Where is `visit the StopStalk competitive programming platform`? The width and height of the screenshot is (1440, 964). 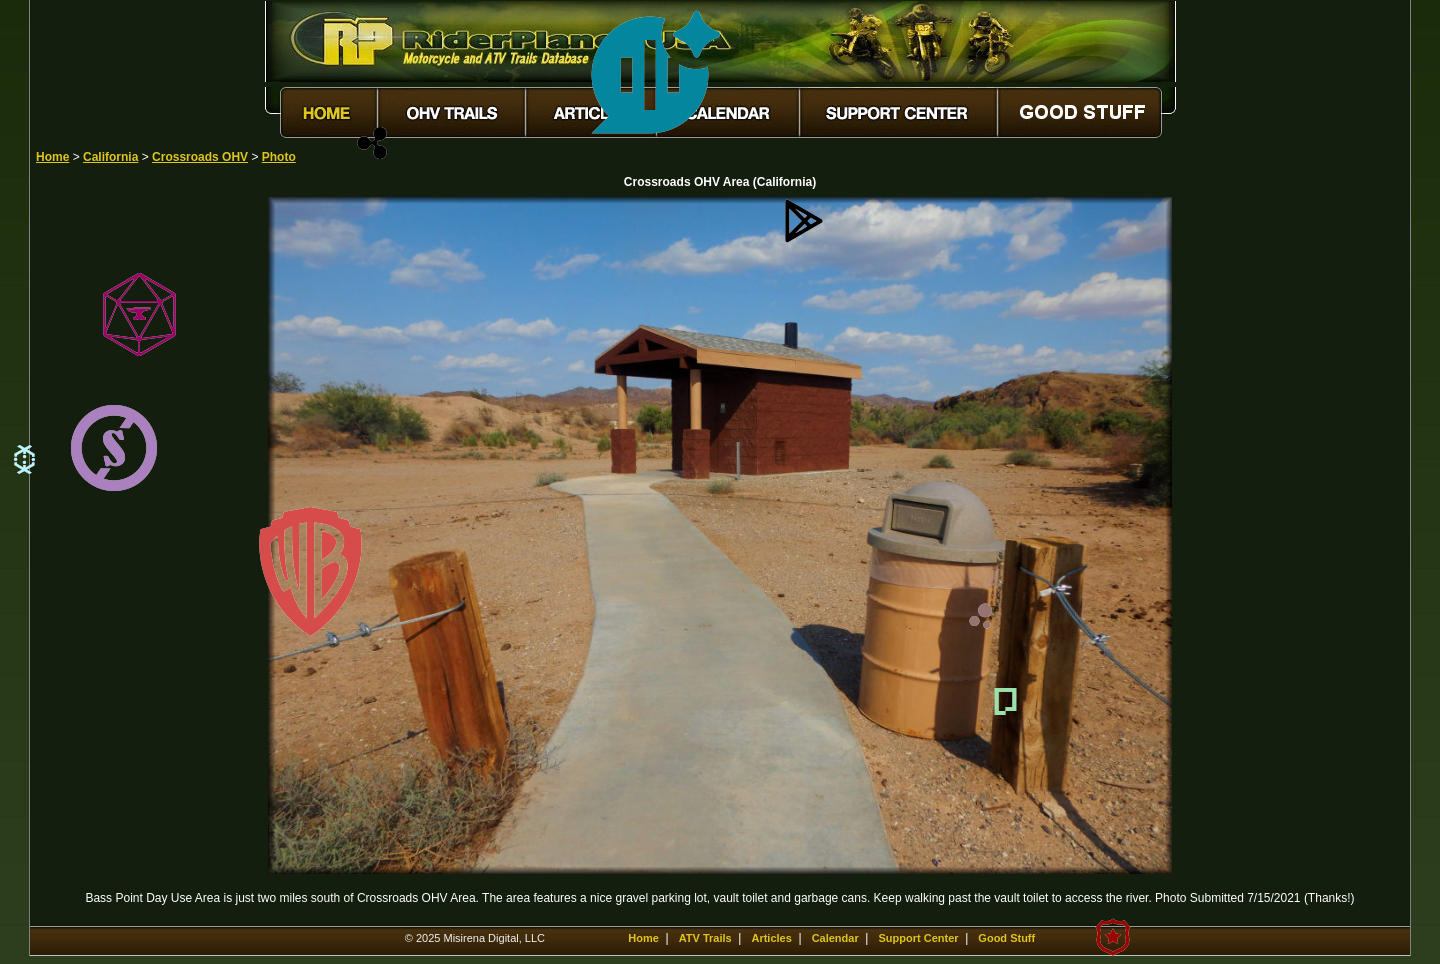
visit the StopStalk competitive programming platform is located at coordinates (114, 448).